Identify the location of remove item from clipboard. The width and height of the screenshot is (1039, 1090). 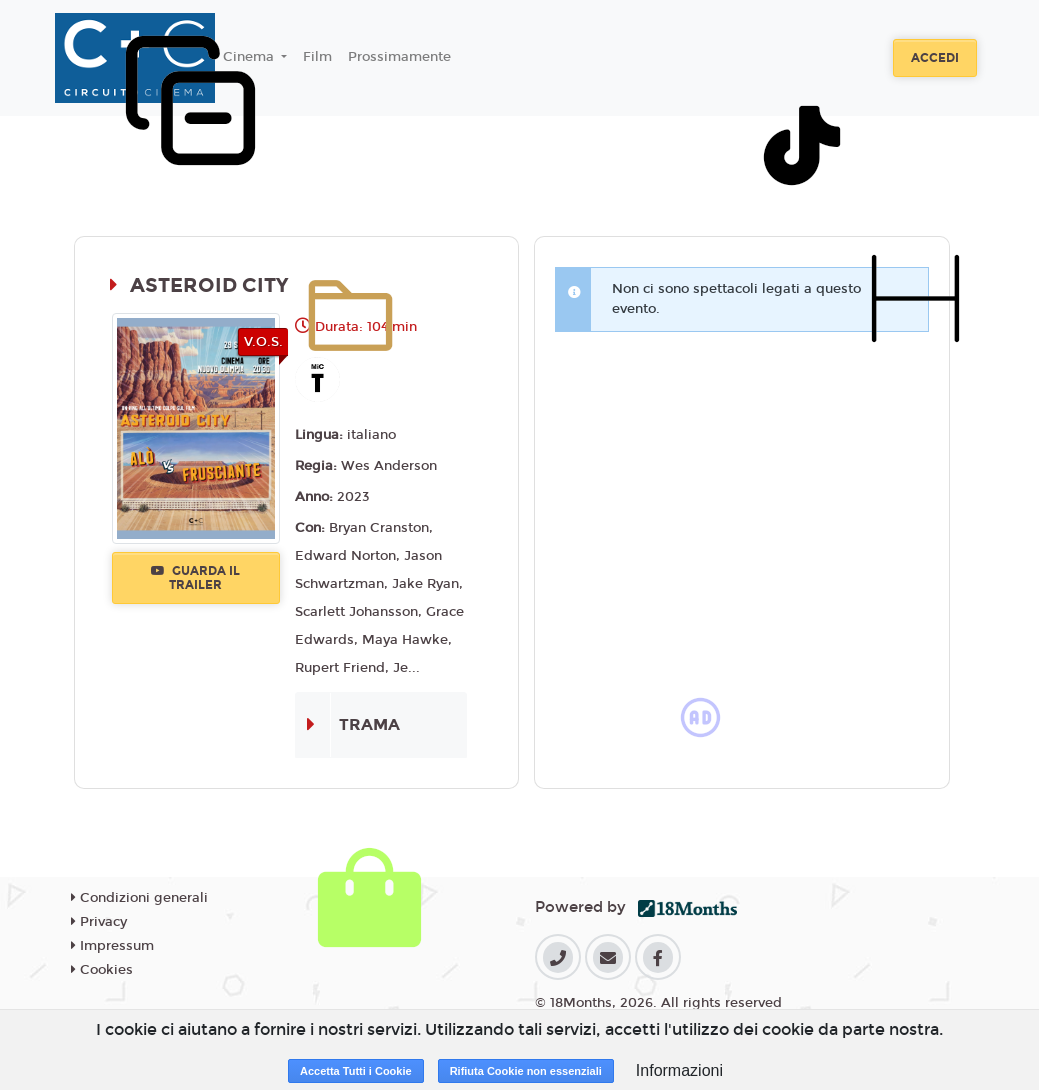
(190, 100).